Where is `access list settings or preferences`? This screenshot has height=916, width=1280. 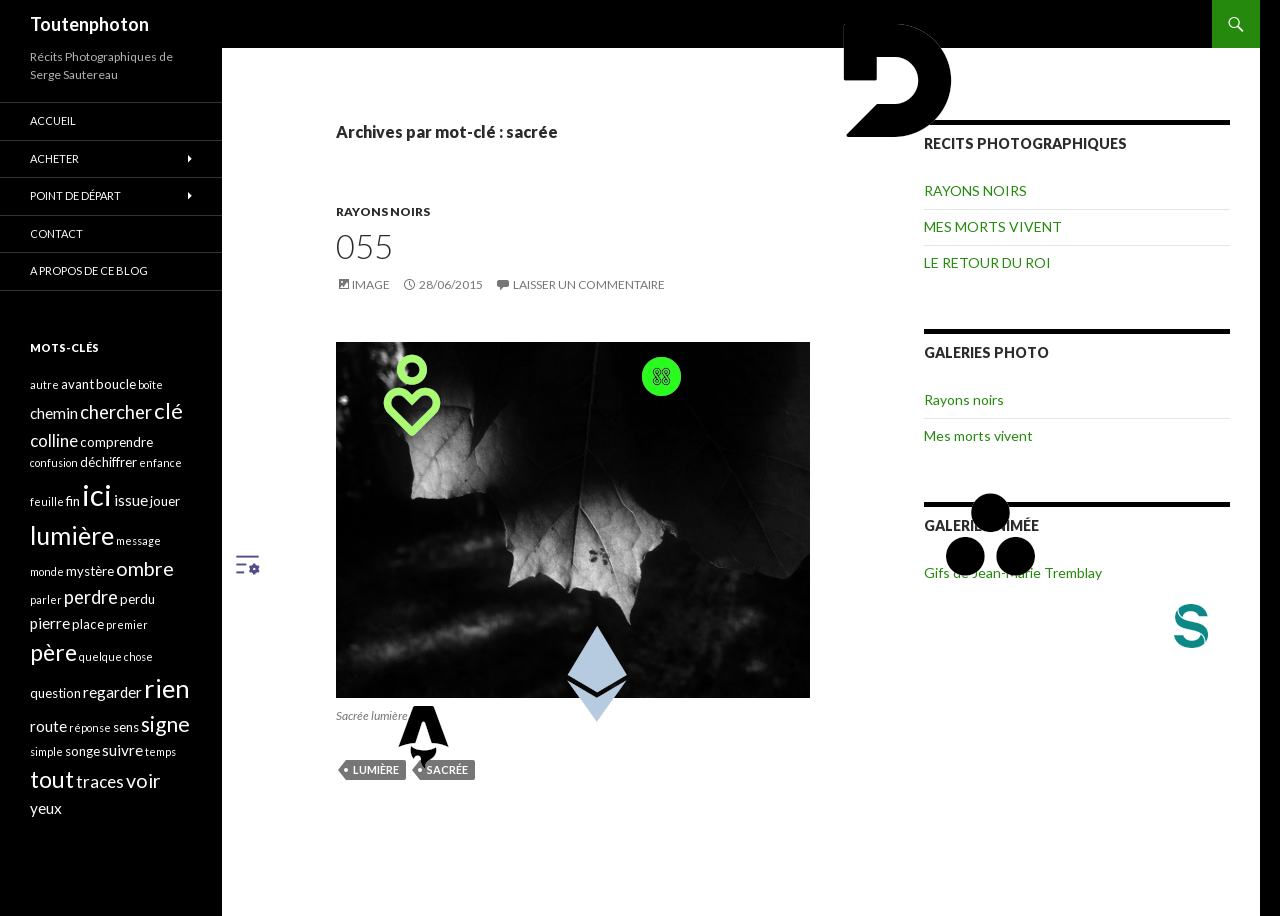
access list settings or preferences is located at coordinates (247, 564).